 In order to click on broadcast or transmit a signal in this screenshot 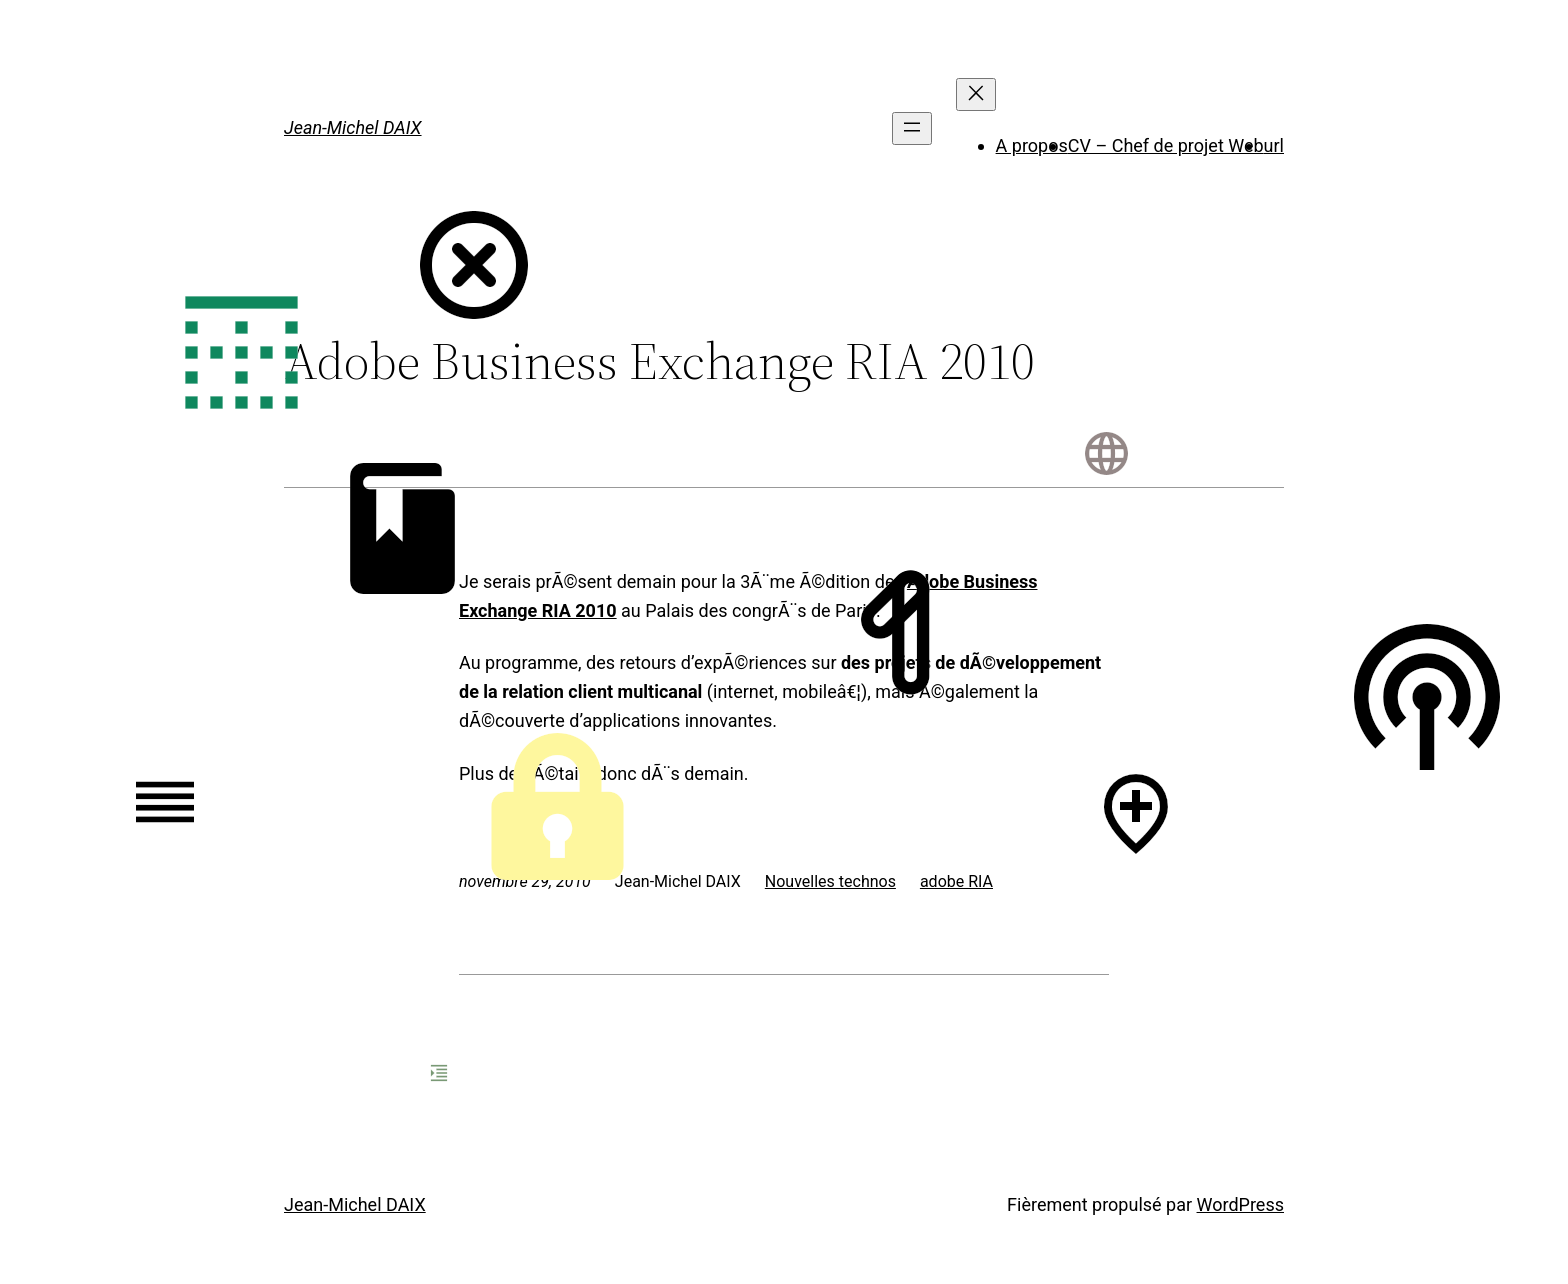, I will do `click(1427, 697)`.